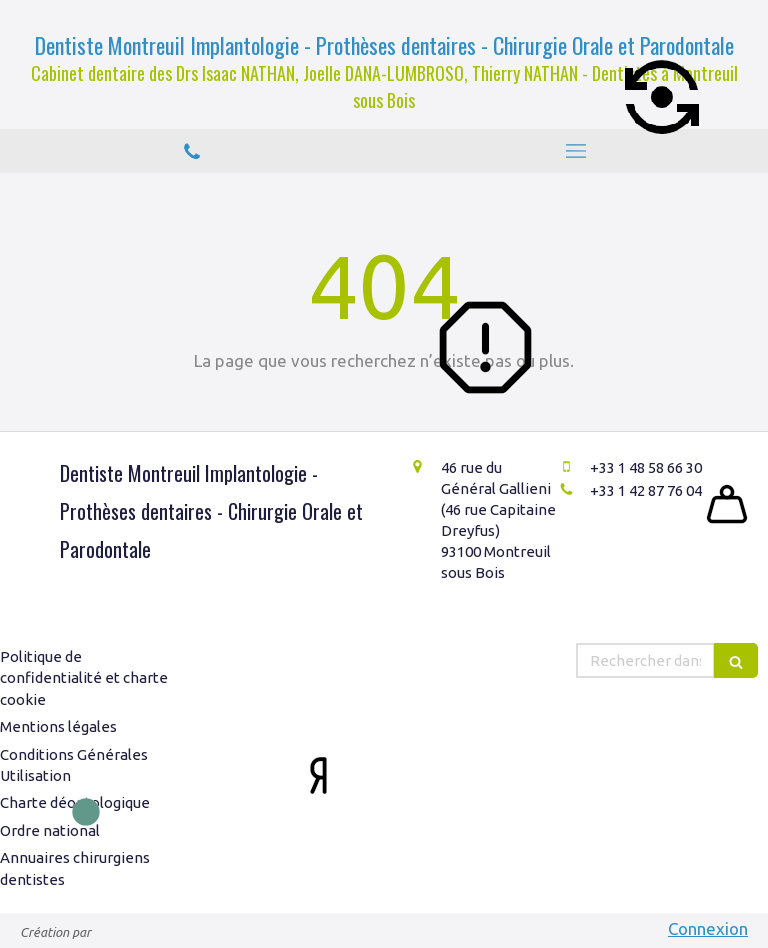 The width and height of the screenshot is (768, 948). Describe the element at coordinates (318, 775) in the screenshot. I see `open yandex app or services` at that location.